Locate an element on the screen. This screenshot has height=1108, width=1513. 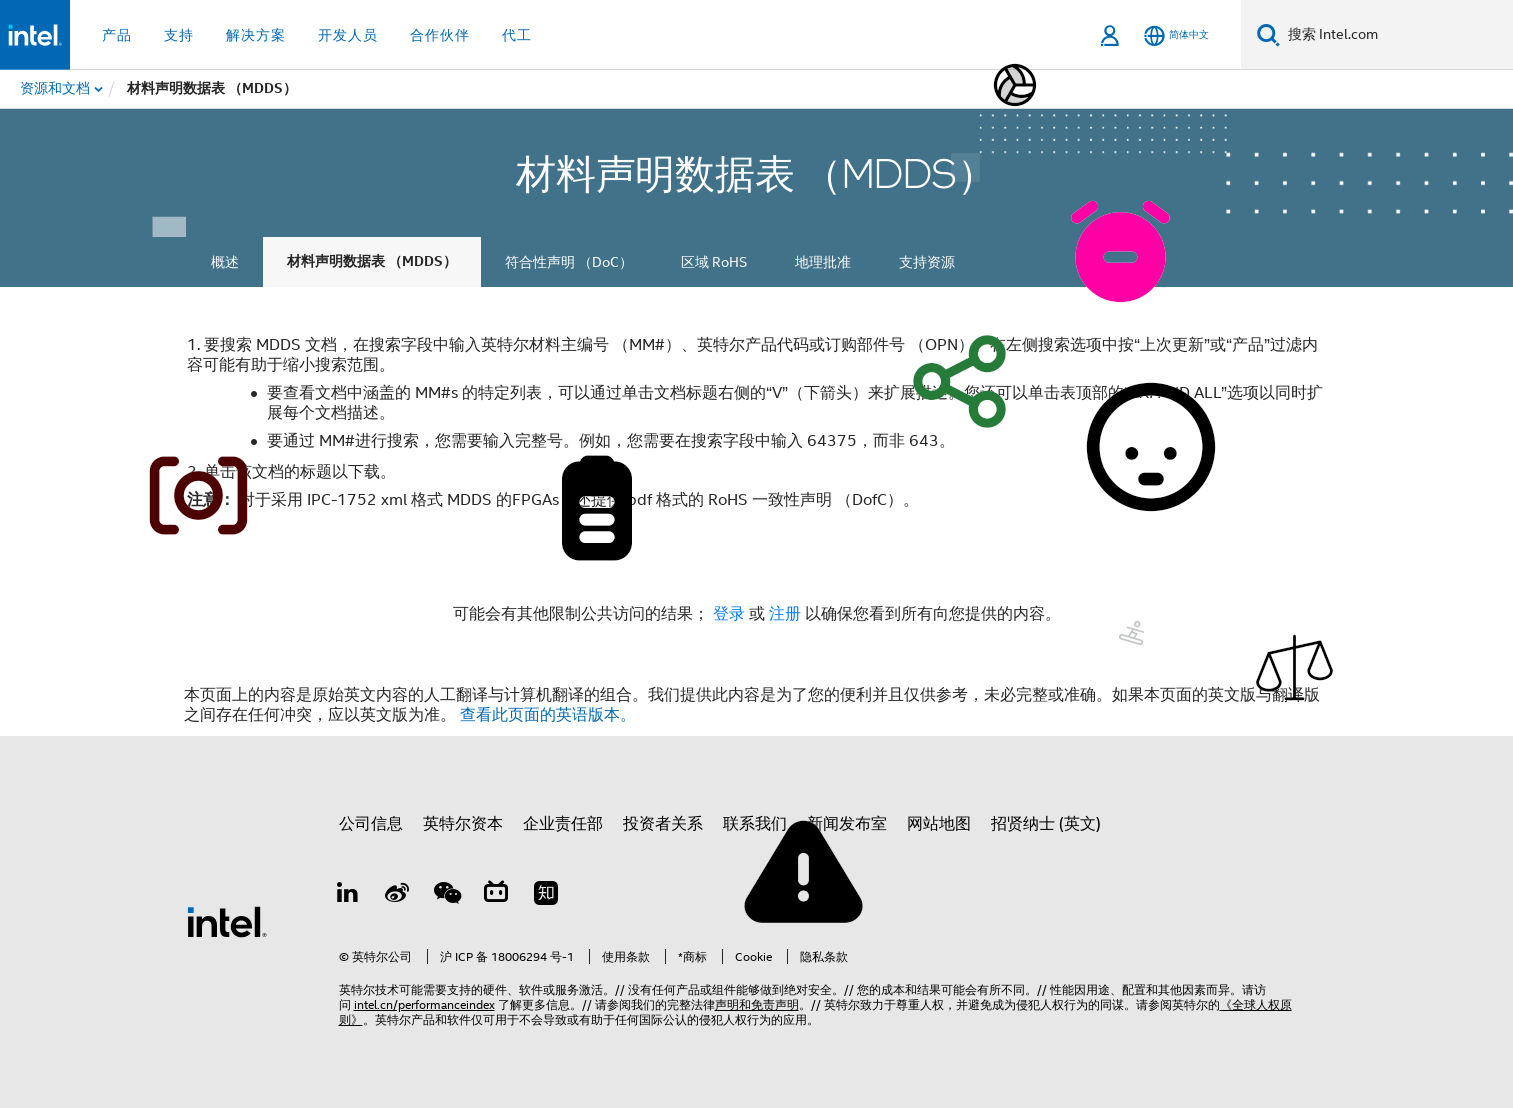
indicates a sad or disappointed mood is located at coordinates (1151, 447).